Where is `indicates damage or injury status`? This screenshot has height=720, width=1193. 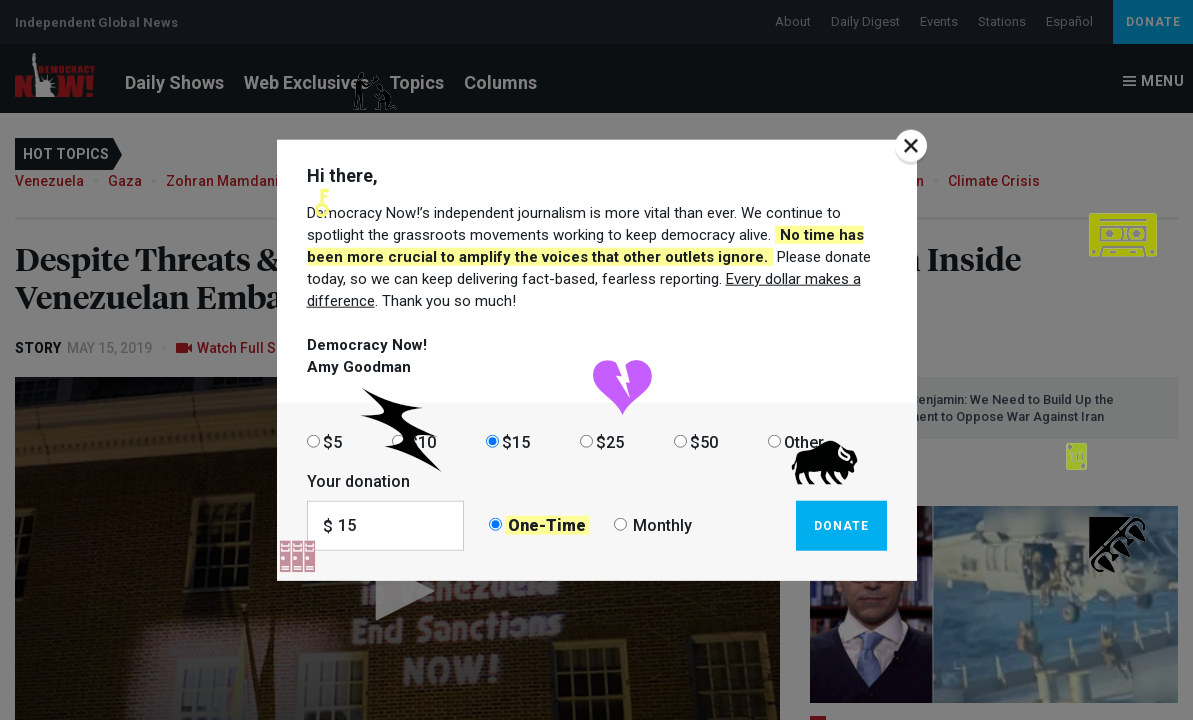 indicates damage or injury status is located at coordinates (401, 430).